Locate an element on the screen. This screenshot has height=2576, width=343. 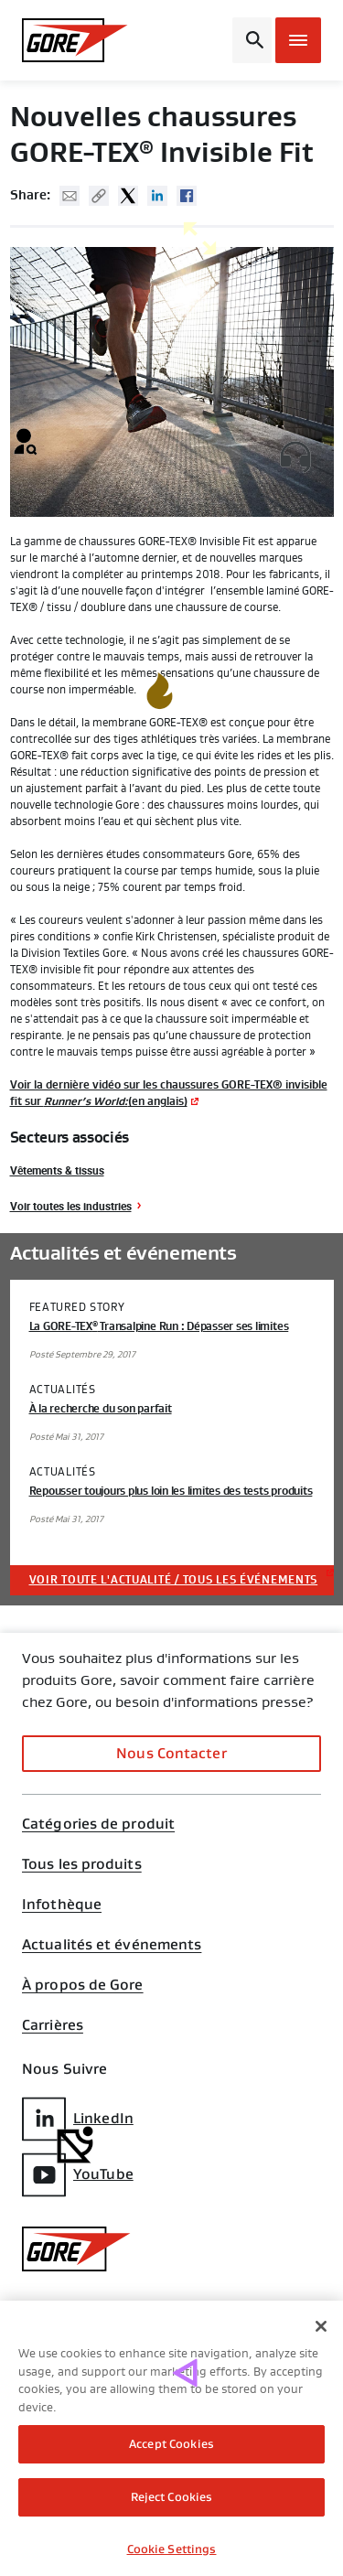
contact customer support is located at coordinates (295, 456).